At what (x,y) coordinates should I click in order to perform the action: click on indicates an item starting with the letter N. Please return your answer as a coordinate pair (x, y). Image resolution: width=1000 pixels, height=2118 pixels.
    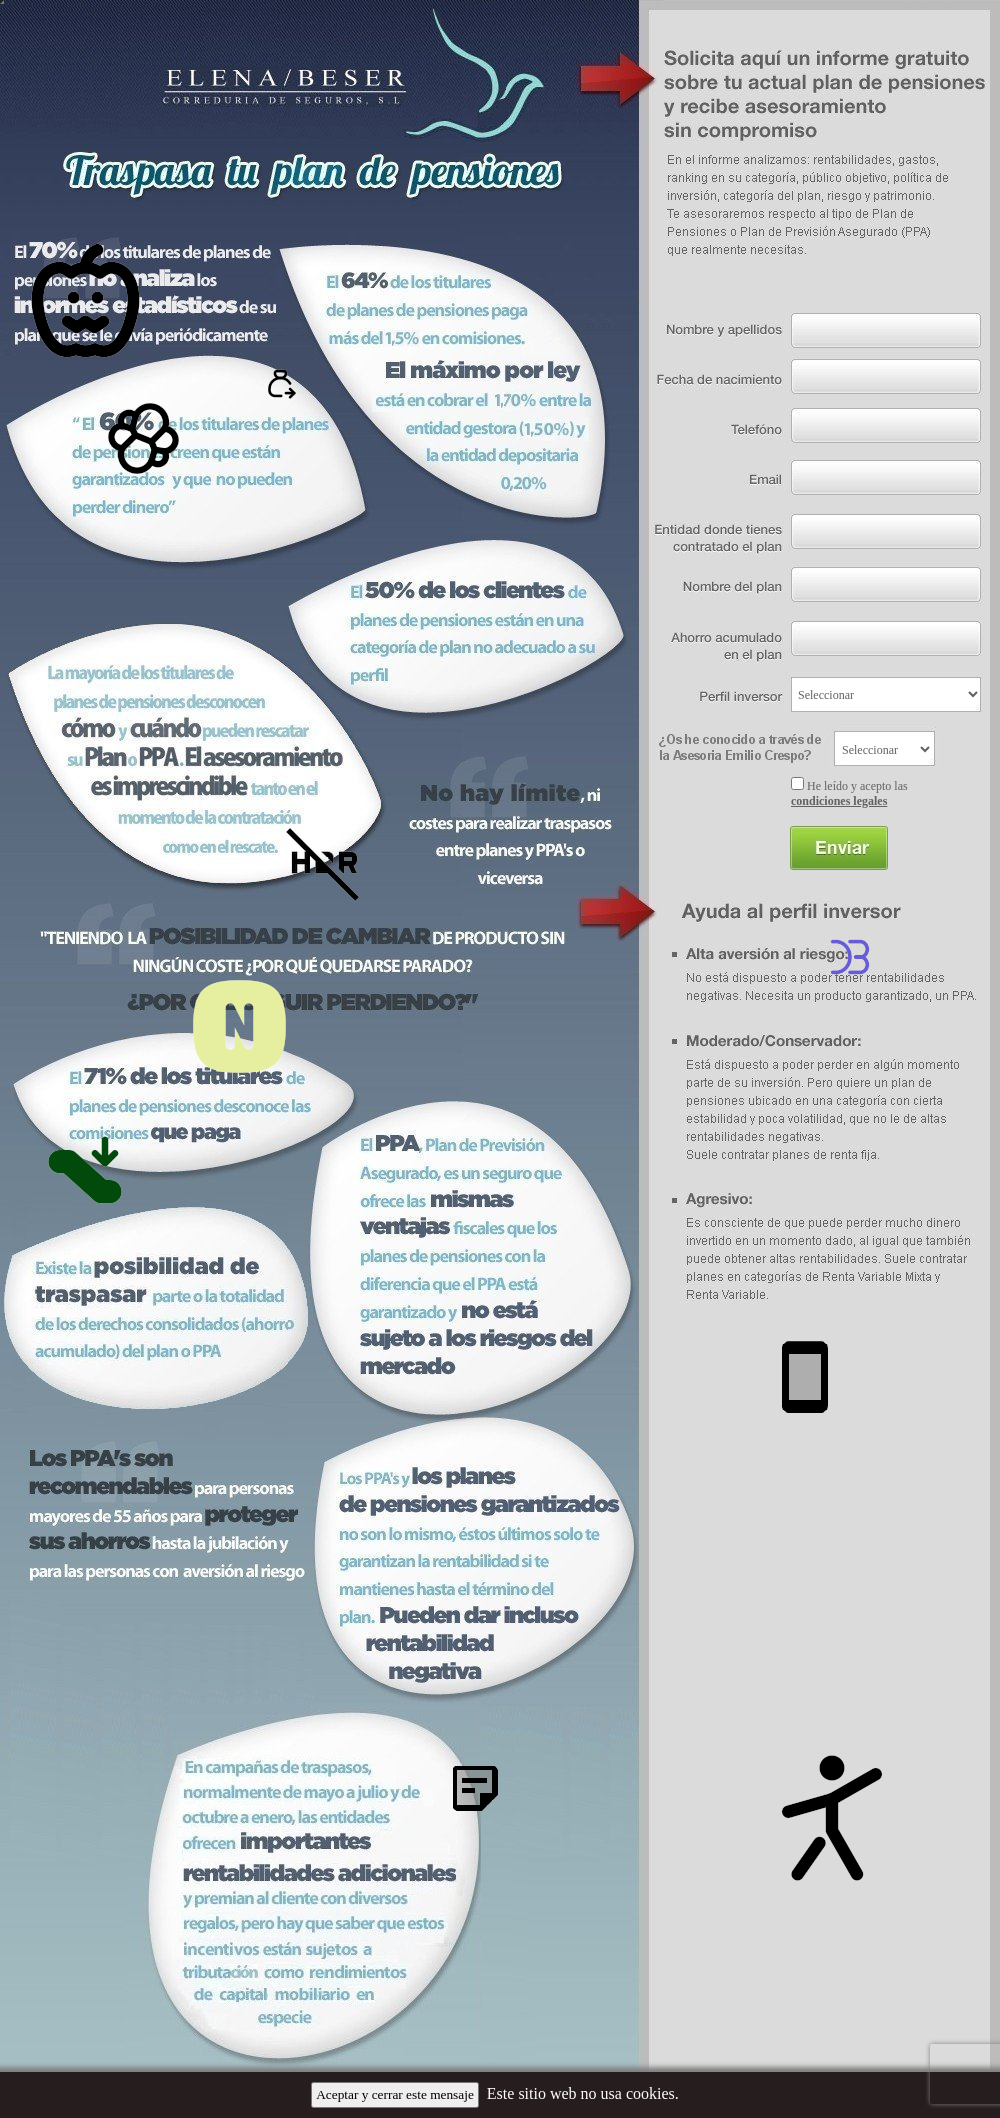
    Looking at the image, I should click on (239, 1026).